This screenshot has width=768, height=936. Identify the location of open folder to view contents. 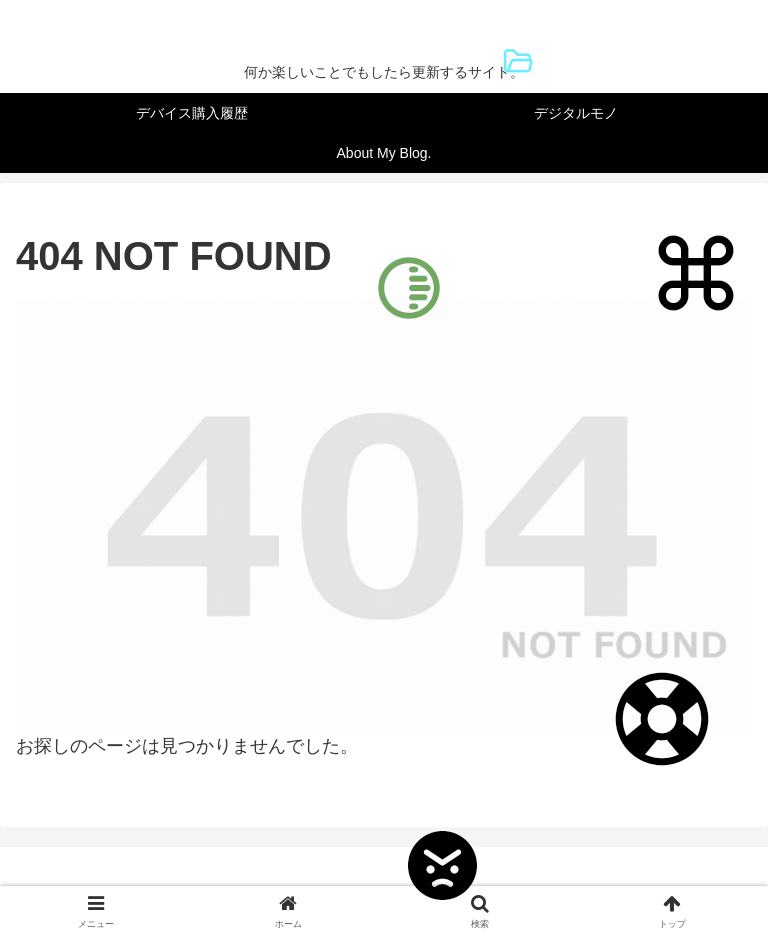
(517, 61).